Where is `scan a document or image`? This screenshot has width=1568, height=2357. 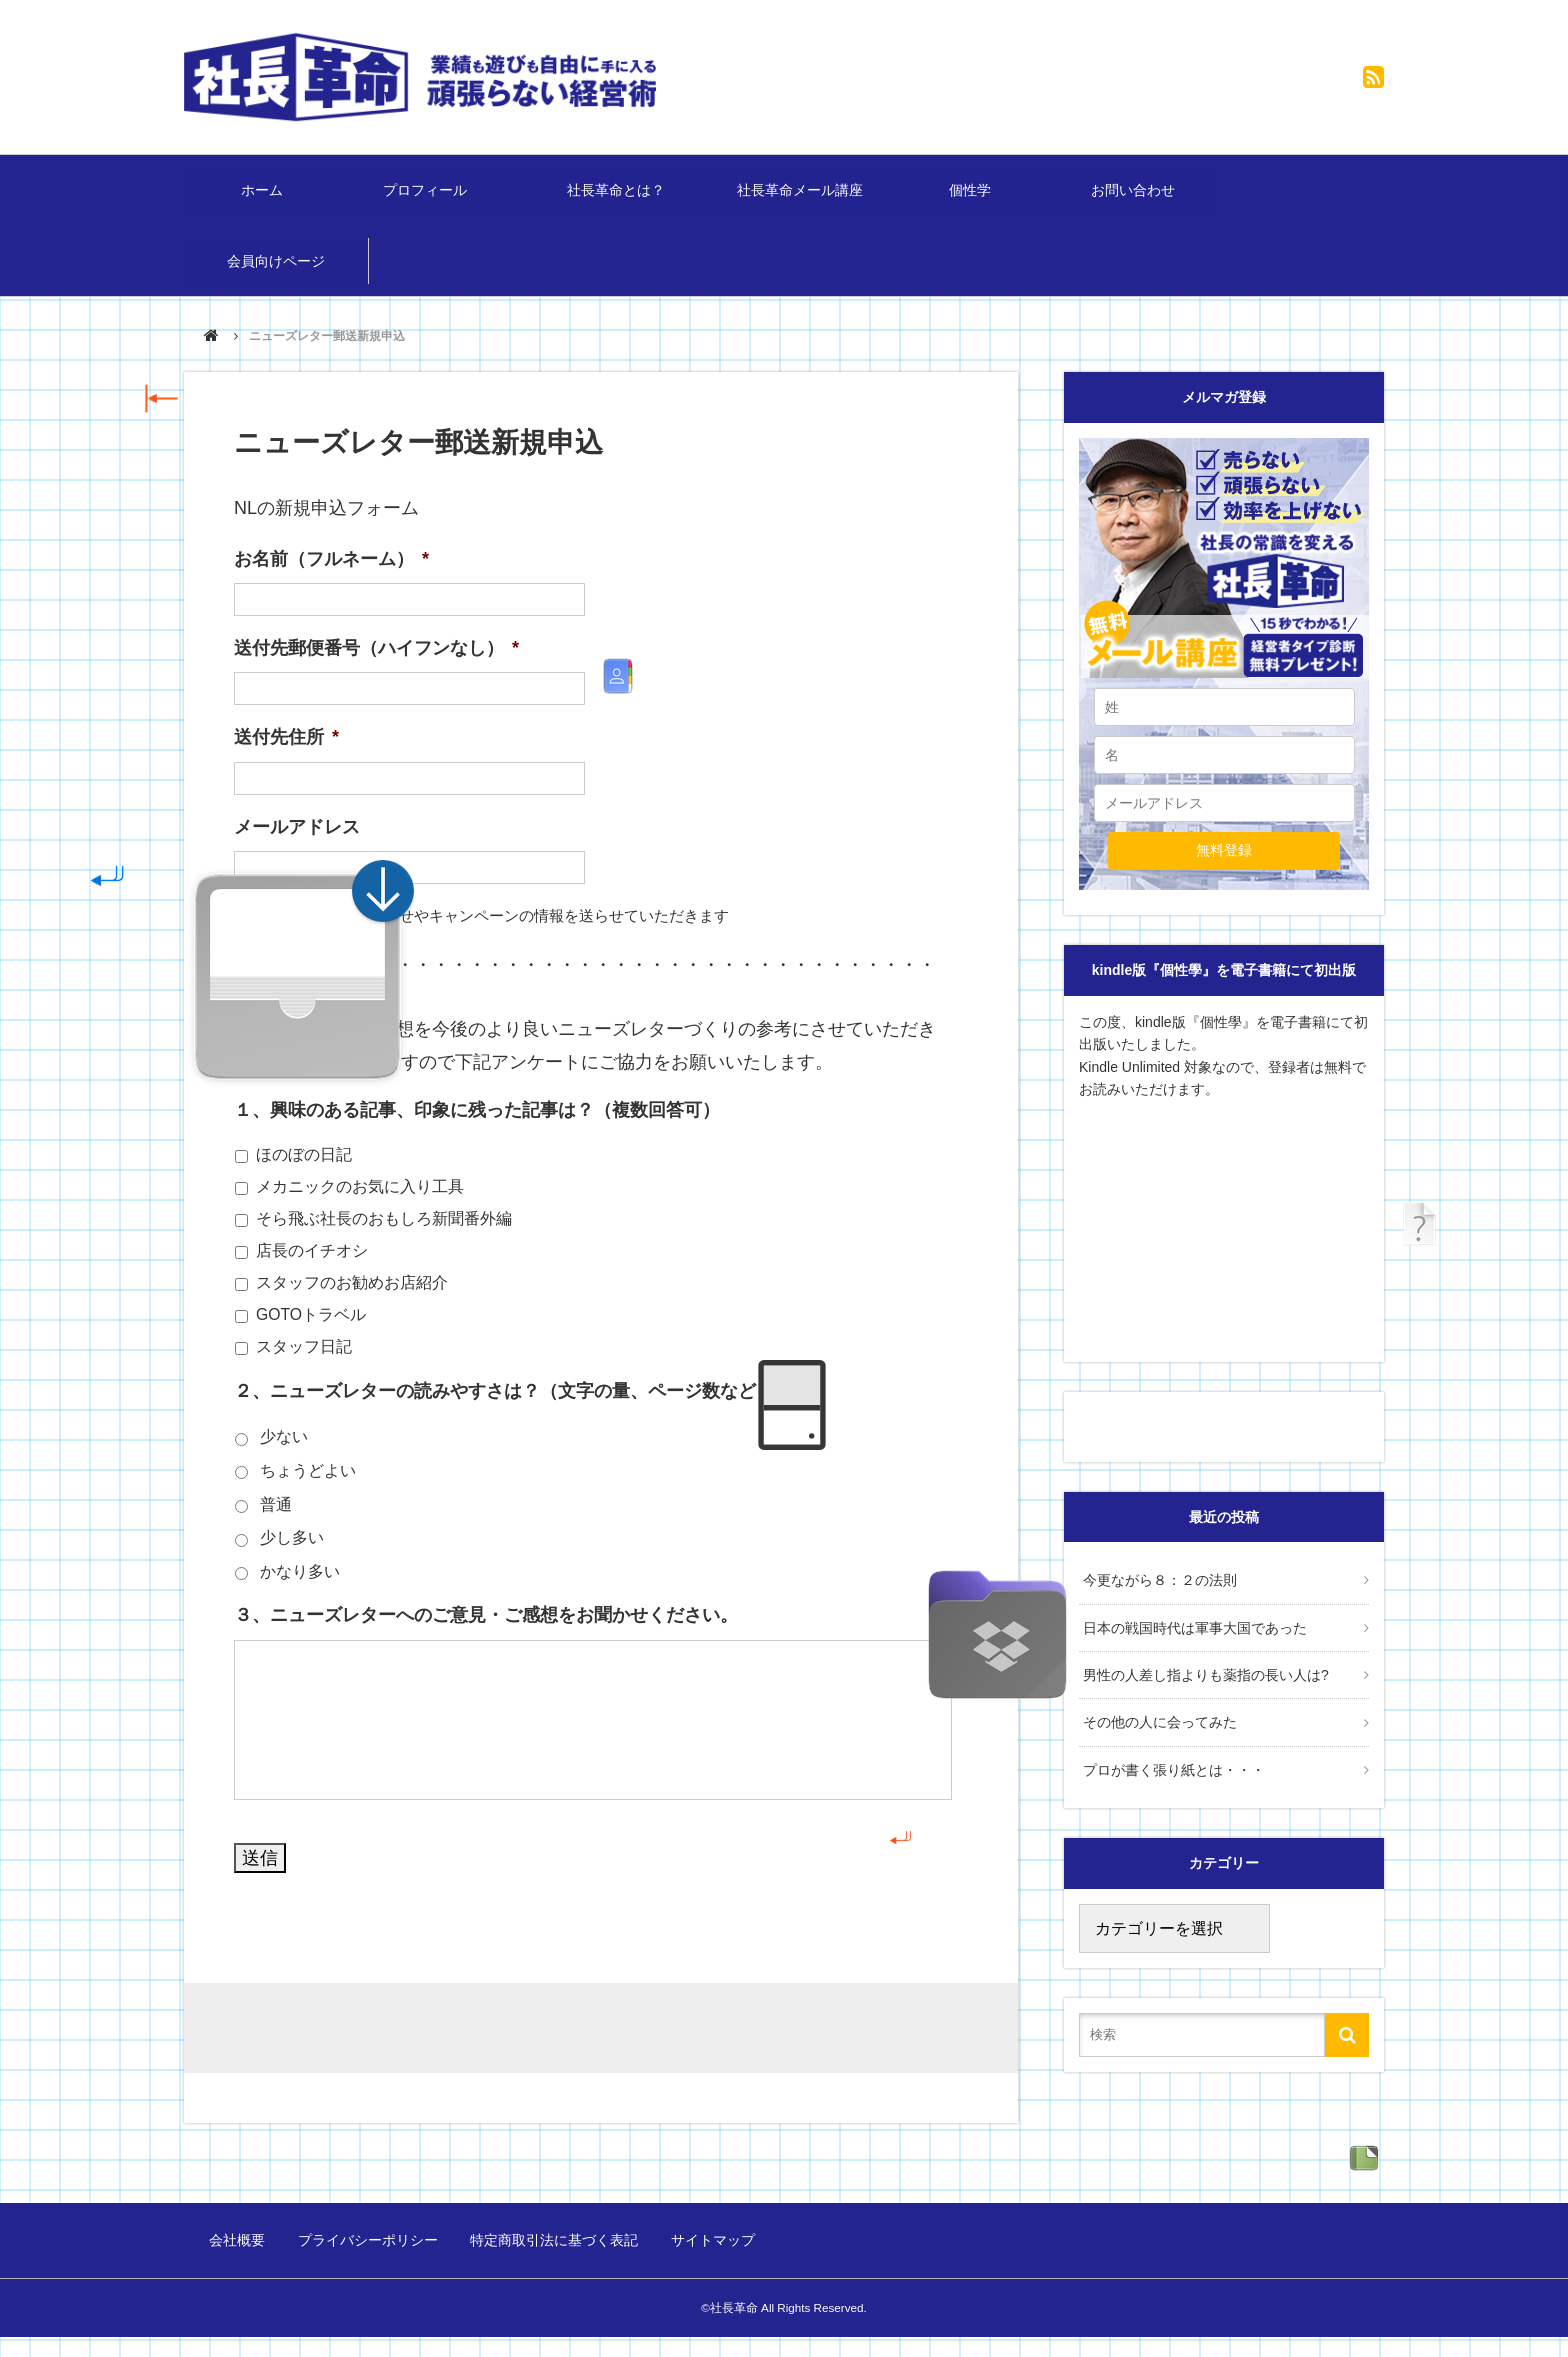 scan a document or image is located at coordinates (792, 1405).